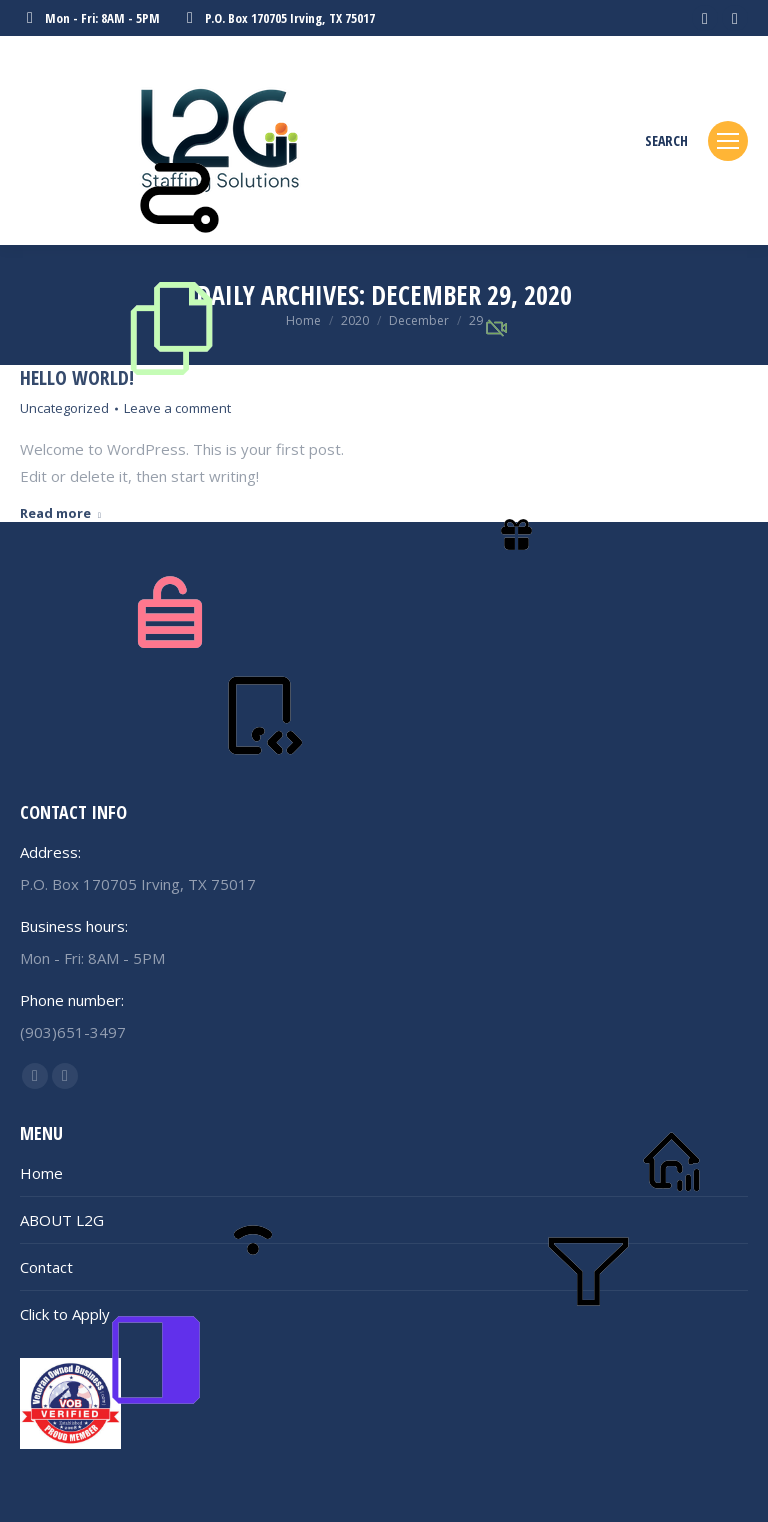 The height and width of the screenshot is (1522, 768). Describe the element at coordinates (259, 715) in the screenshot. I see `access tablet developer tools` at that location.